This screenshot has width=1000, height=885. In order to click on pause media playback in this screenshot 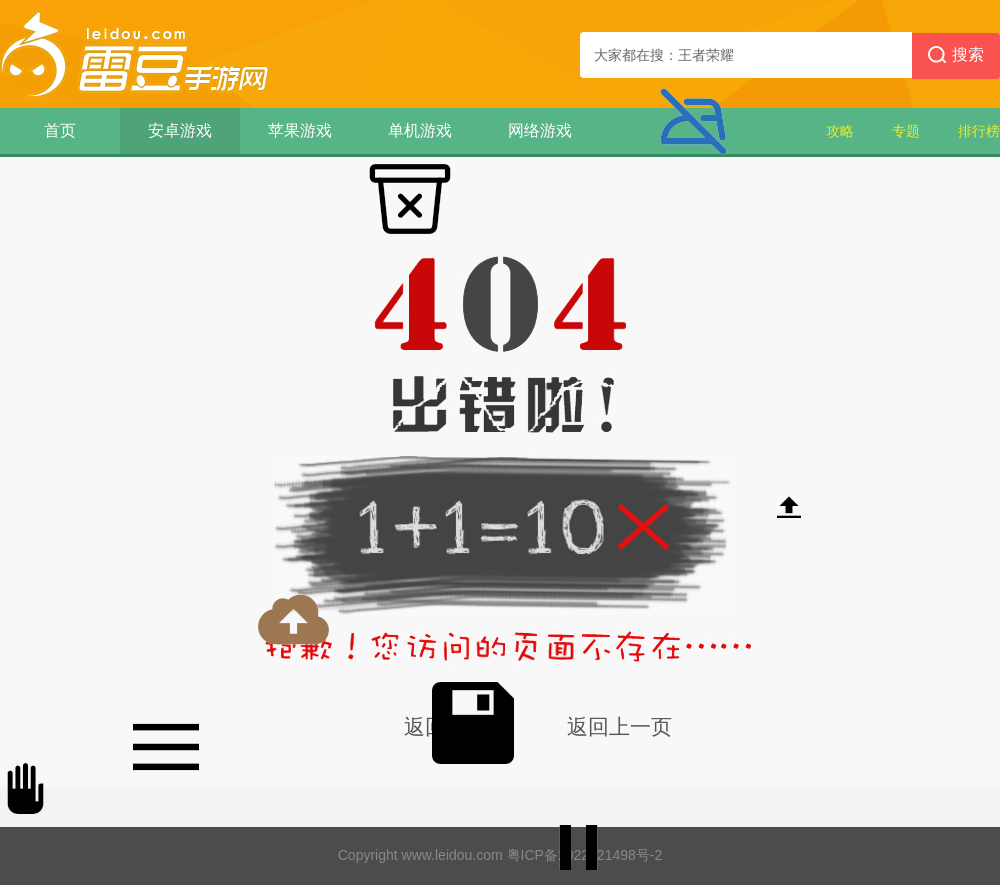, I will do `click(578, 847)`.